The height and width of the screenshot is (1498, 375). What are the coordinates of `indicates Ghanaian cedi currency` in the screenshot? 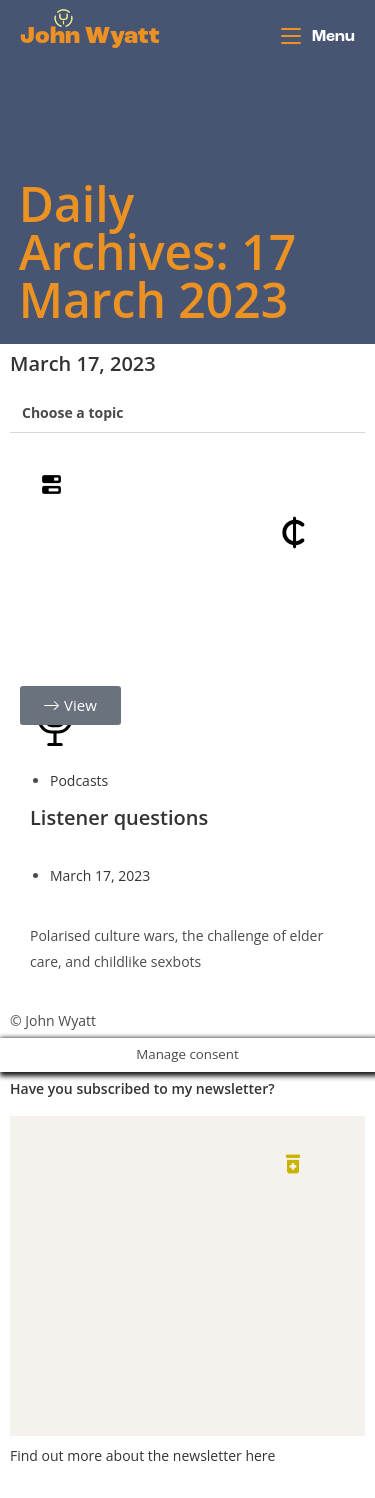 It's located at (293, 532).